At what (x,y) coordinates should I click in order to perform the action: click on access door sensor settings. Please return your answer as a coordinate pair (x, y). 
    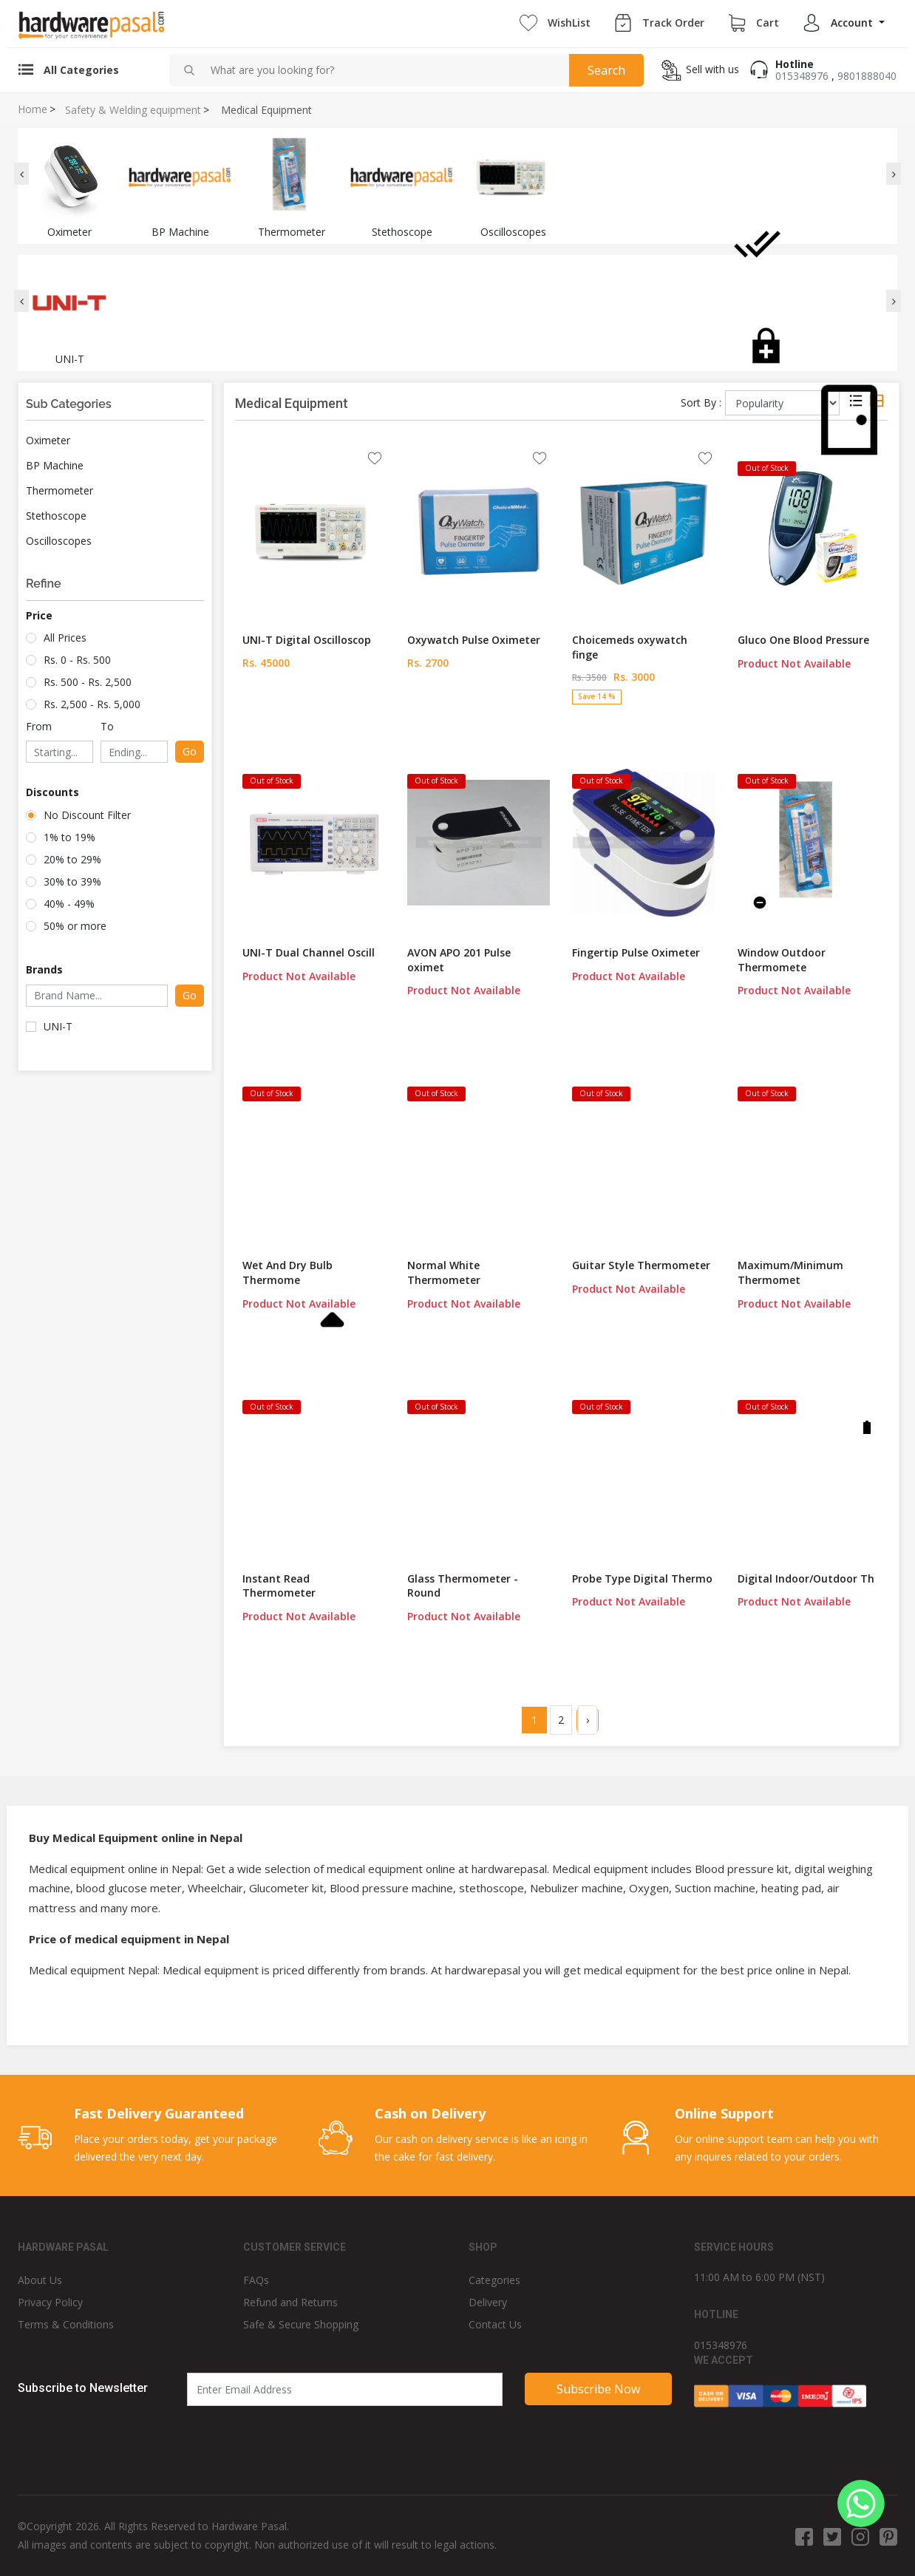
    Looking at the image, I should click on (849, 420).